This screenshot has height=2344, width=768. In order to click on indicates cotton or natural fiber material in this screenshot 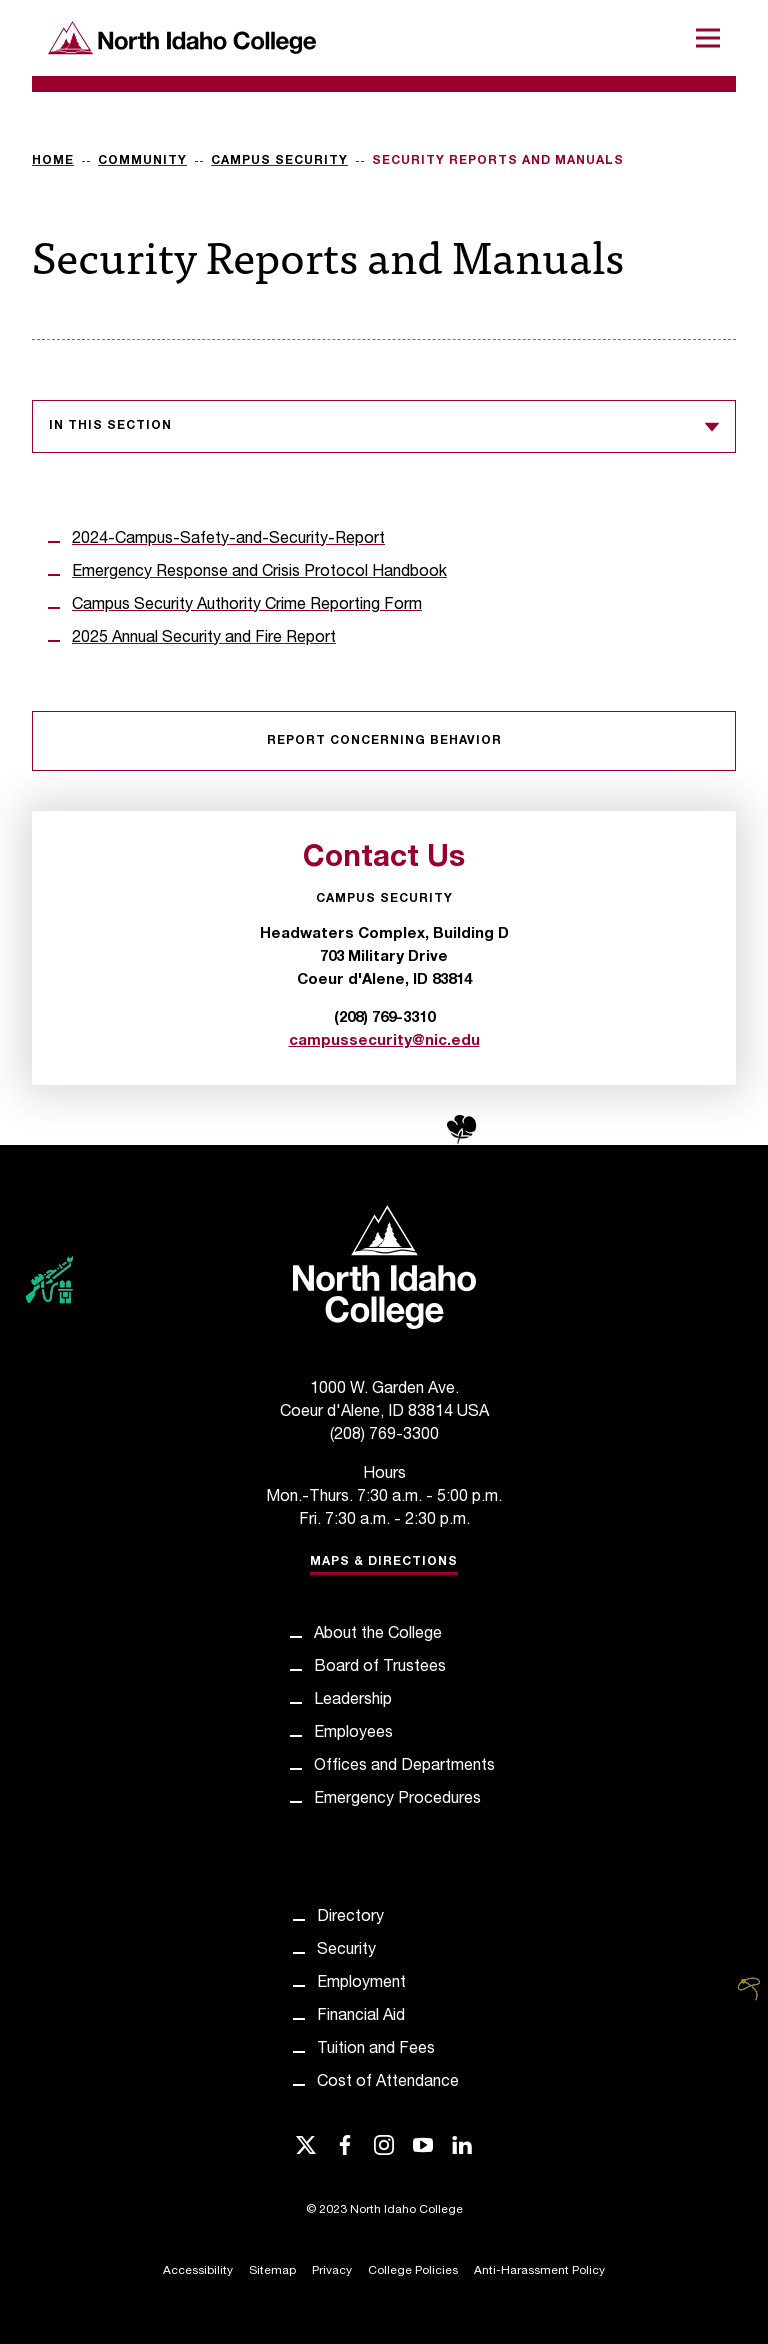, I will do `click(461, 1129)`.